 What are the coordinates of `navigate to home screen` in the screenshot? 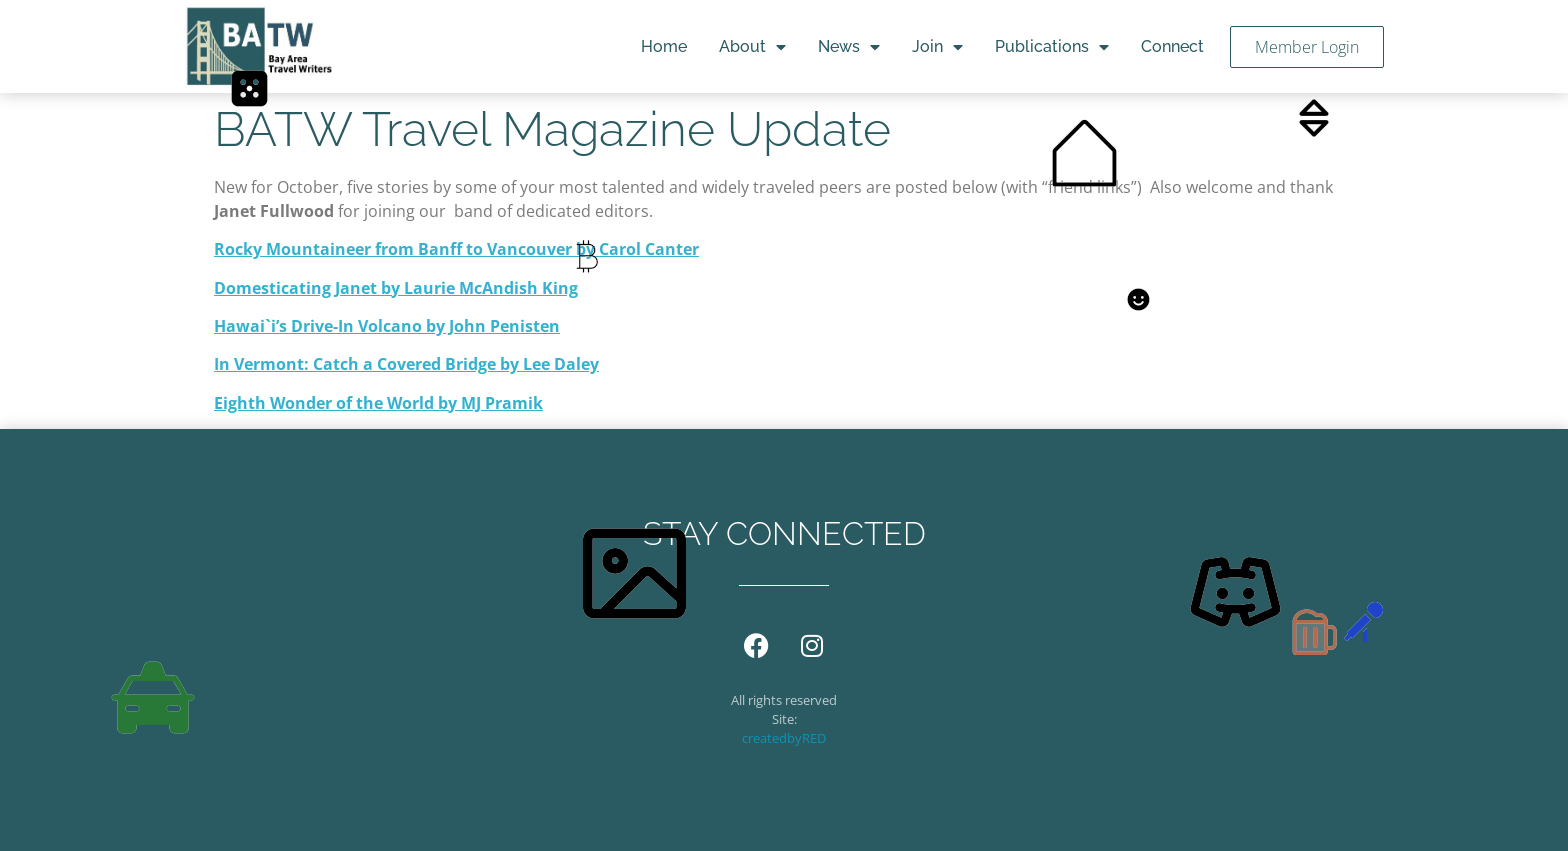 It's located at (1084, 154).